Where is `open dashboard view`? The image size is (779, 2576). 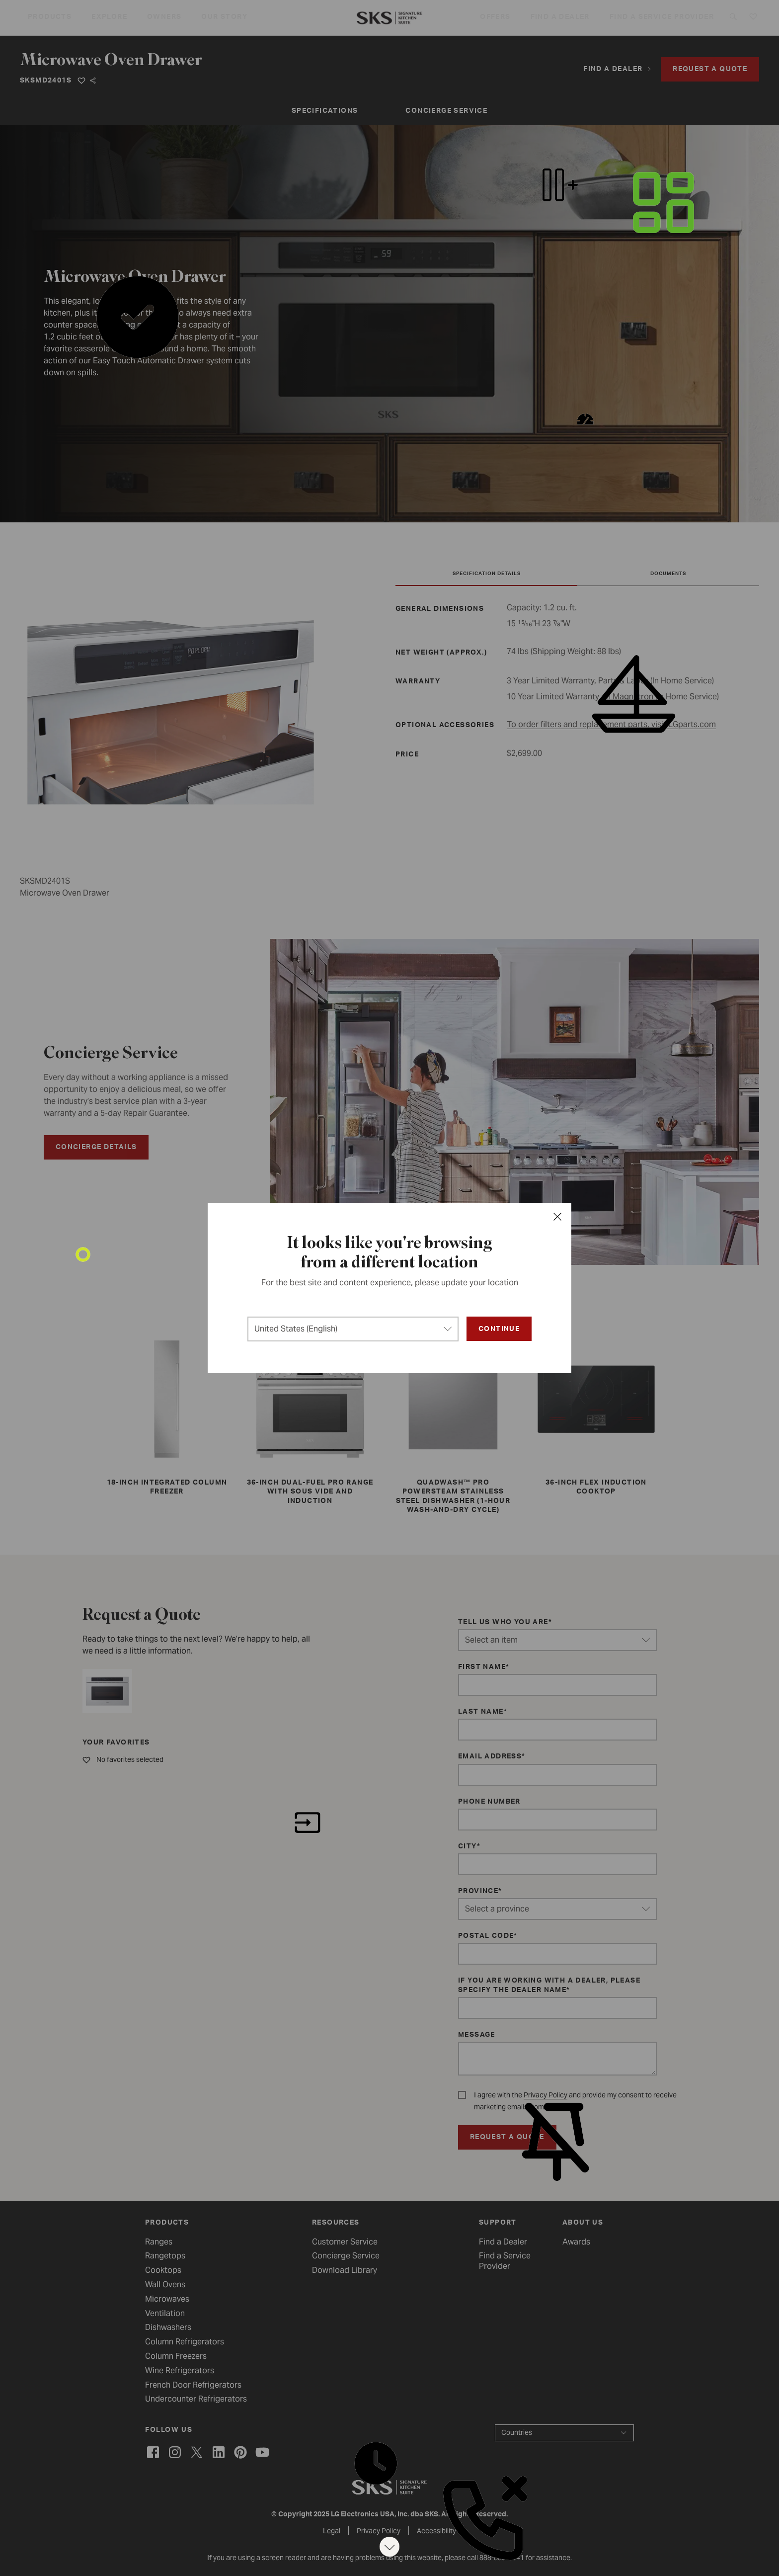 open dashboard view is located at coordinates (663, 202).